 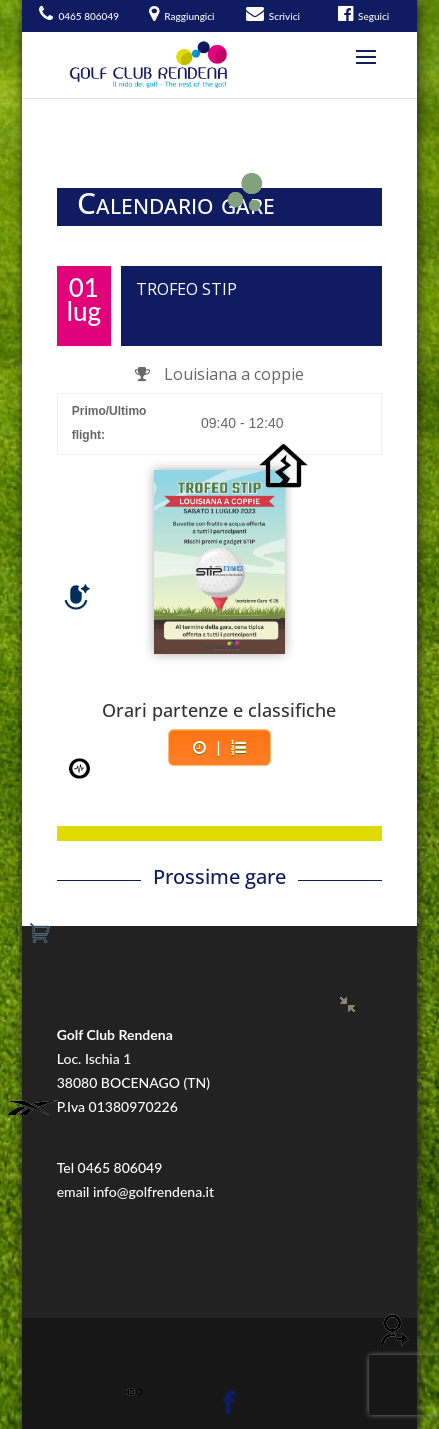 I want to click on activate ai voice assistant, so click(x=76, y=598).